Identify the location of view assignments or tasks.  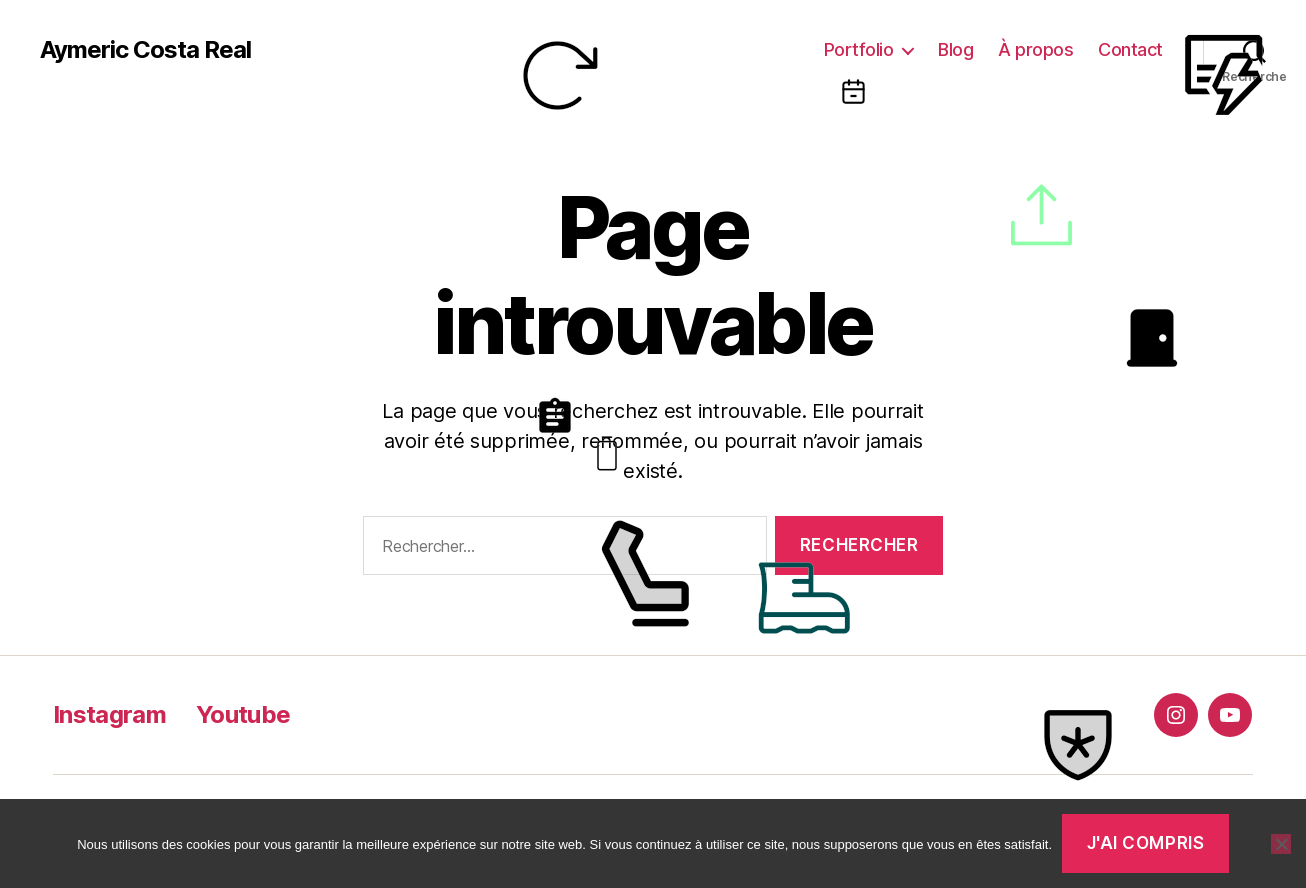
(555, 417).